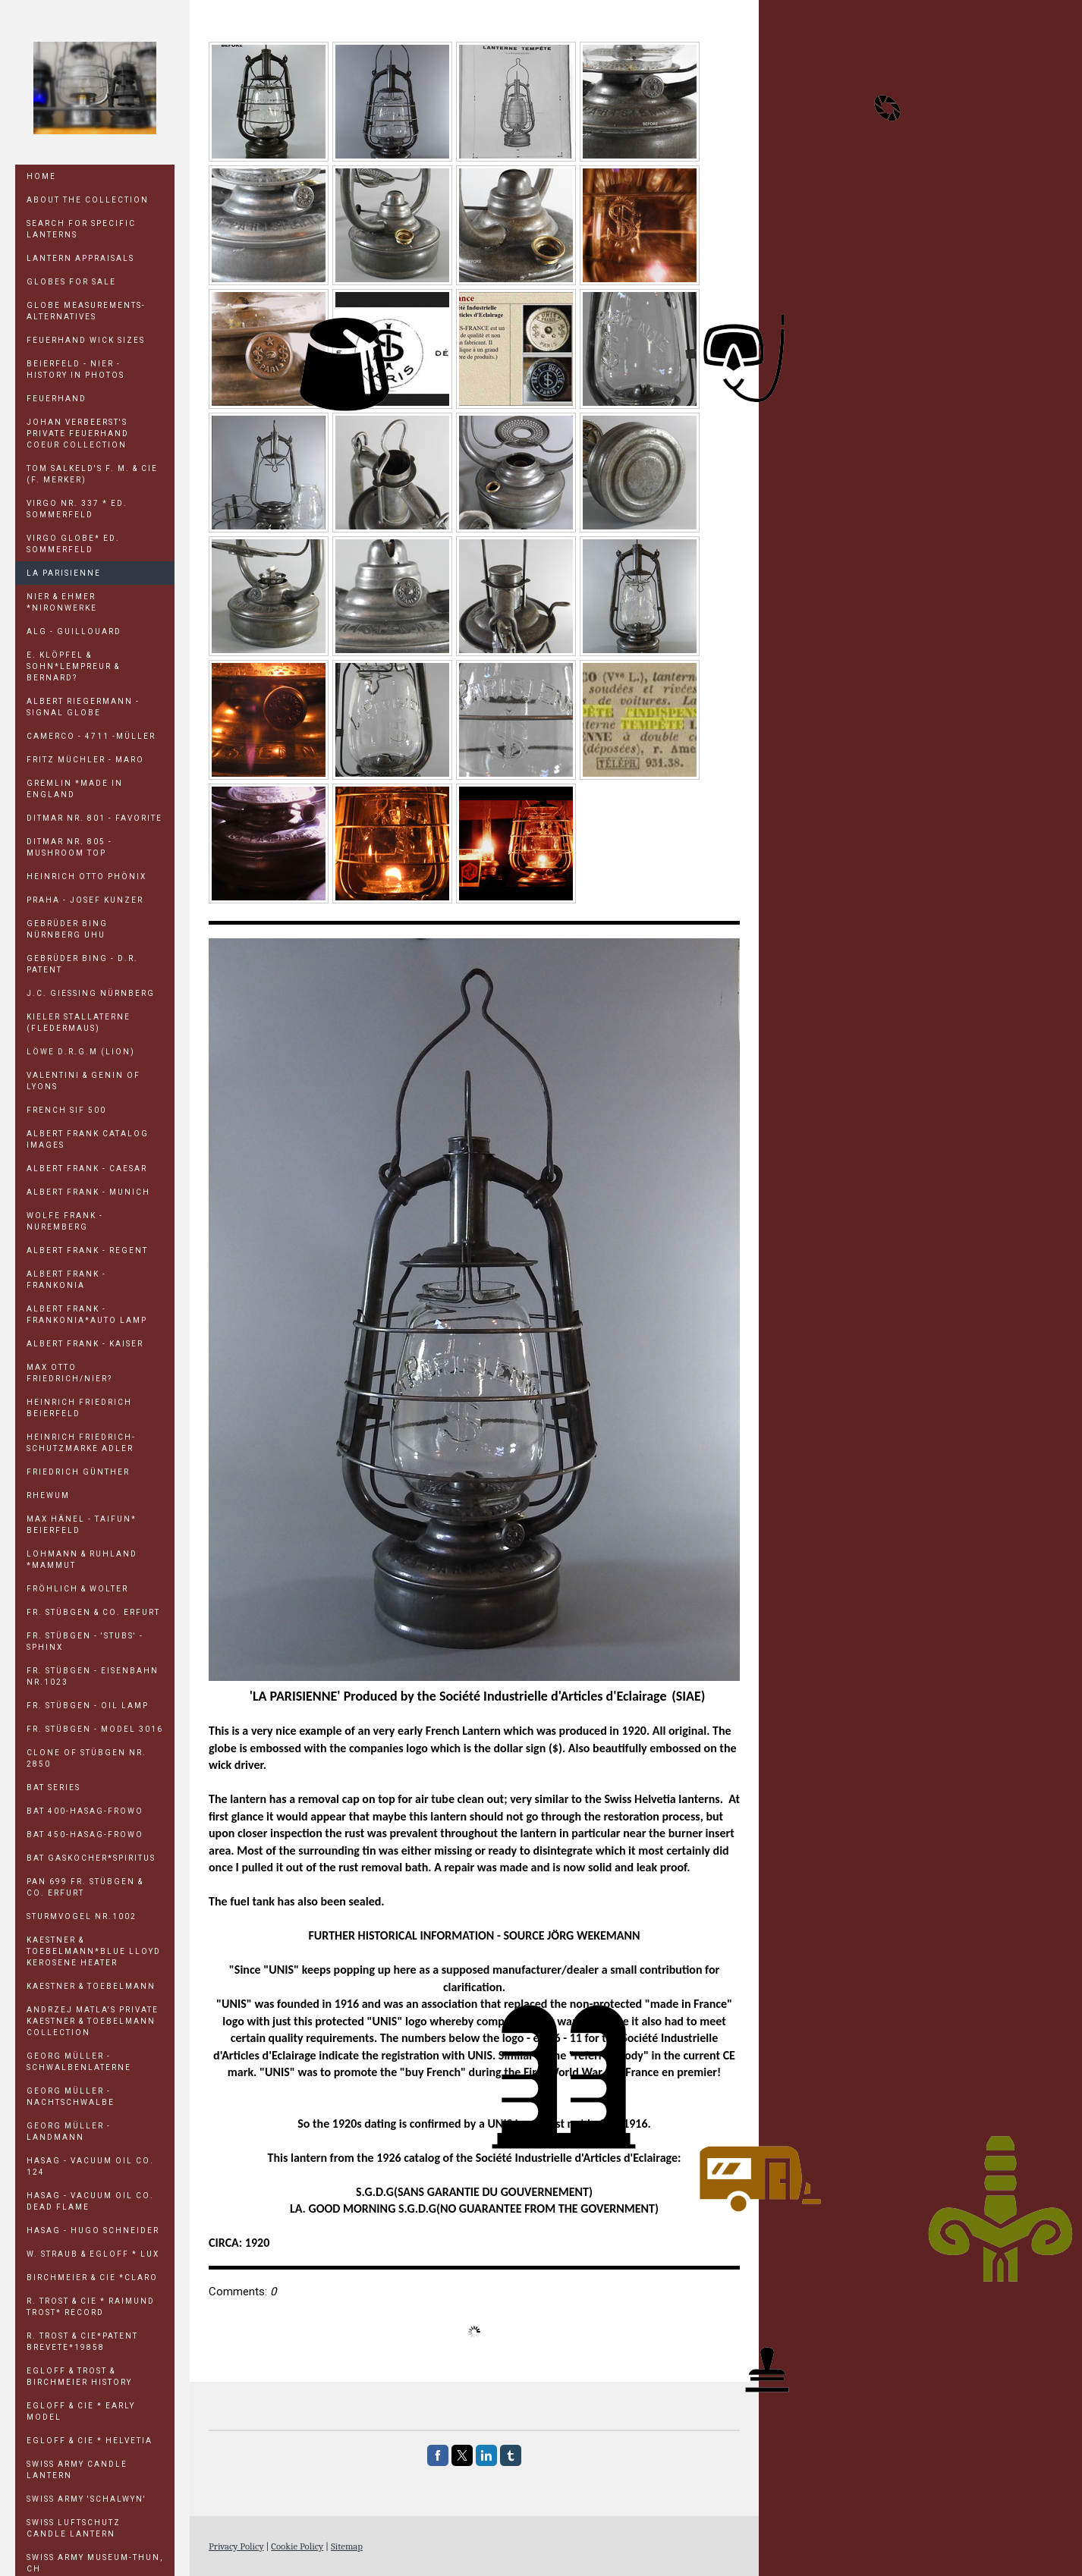 This screenshot has width=1082, height=2576. What do you see at coordinates (343, 363) in the screenshot?
I see `select fez hat accessory for avatar` at bounding box center [343, 363].